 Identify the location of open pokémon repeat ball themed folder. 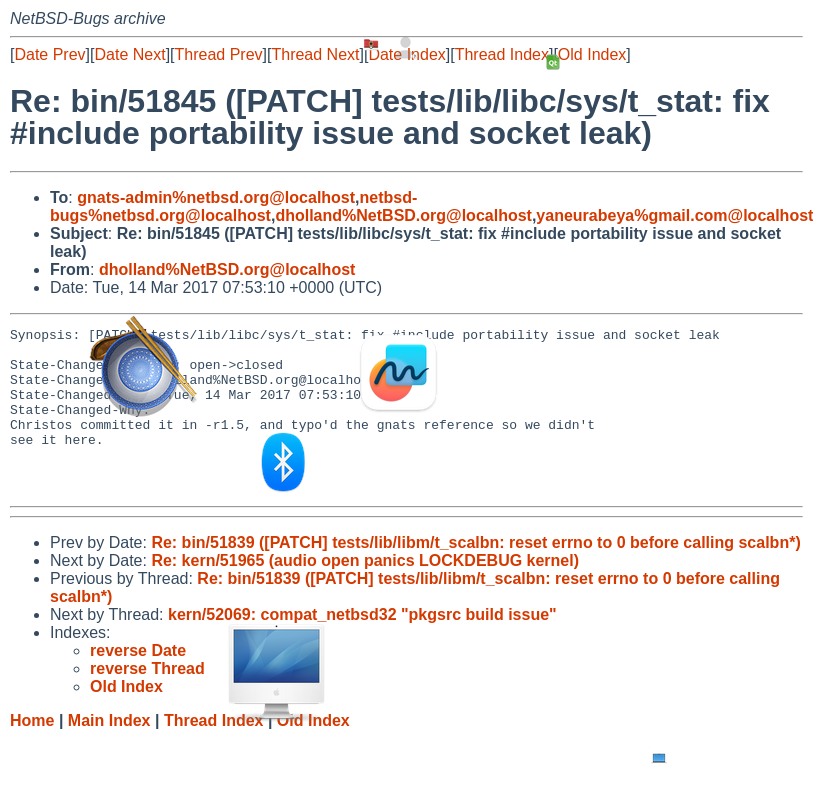
(371, 45).